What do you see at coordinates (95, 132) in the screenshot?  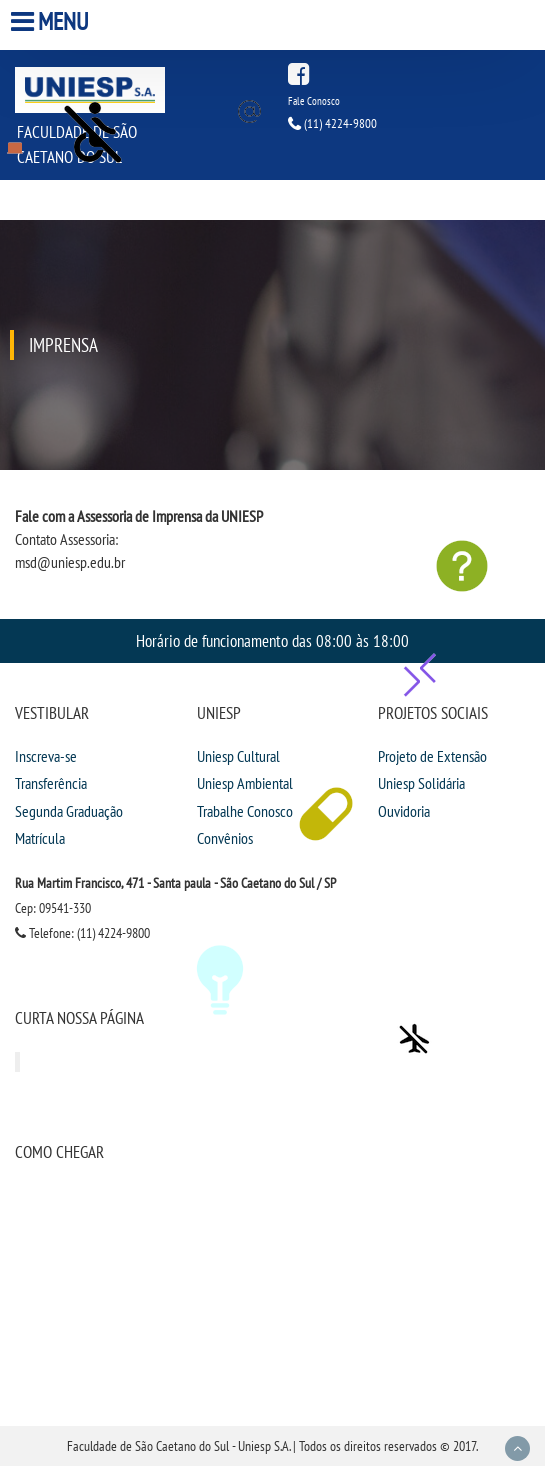 I see `indicates location or service is not wheelchair accessible` at bounding box center [95, 132].